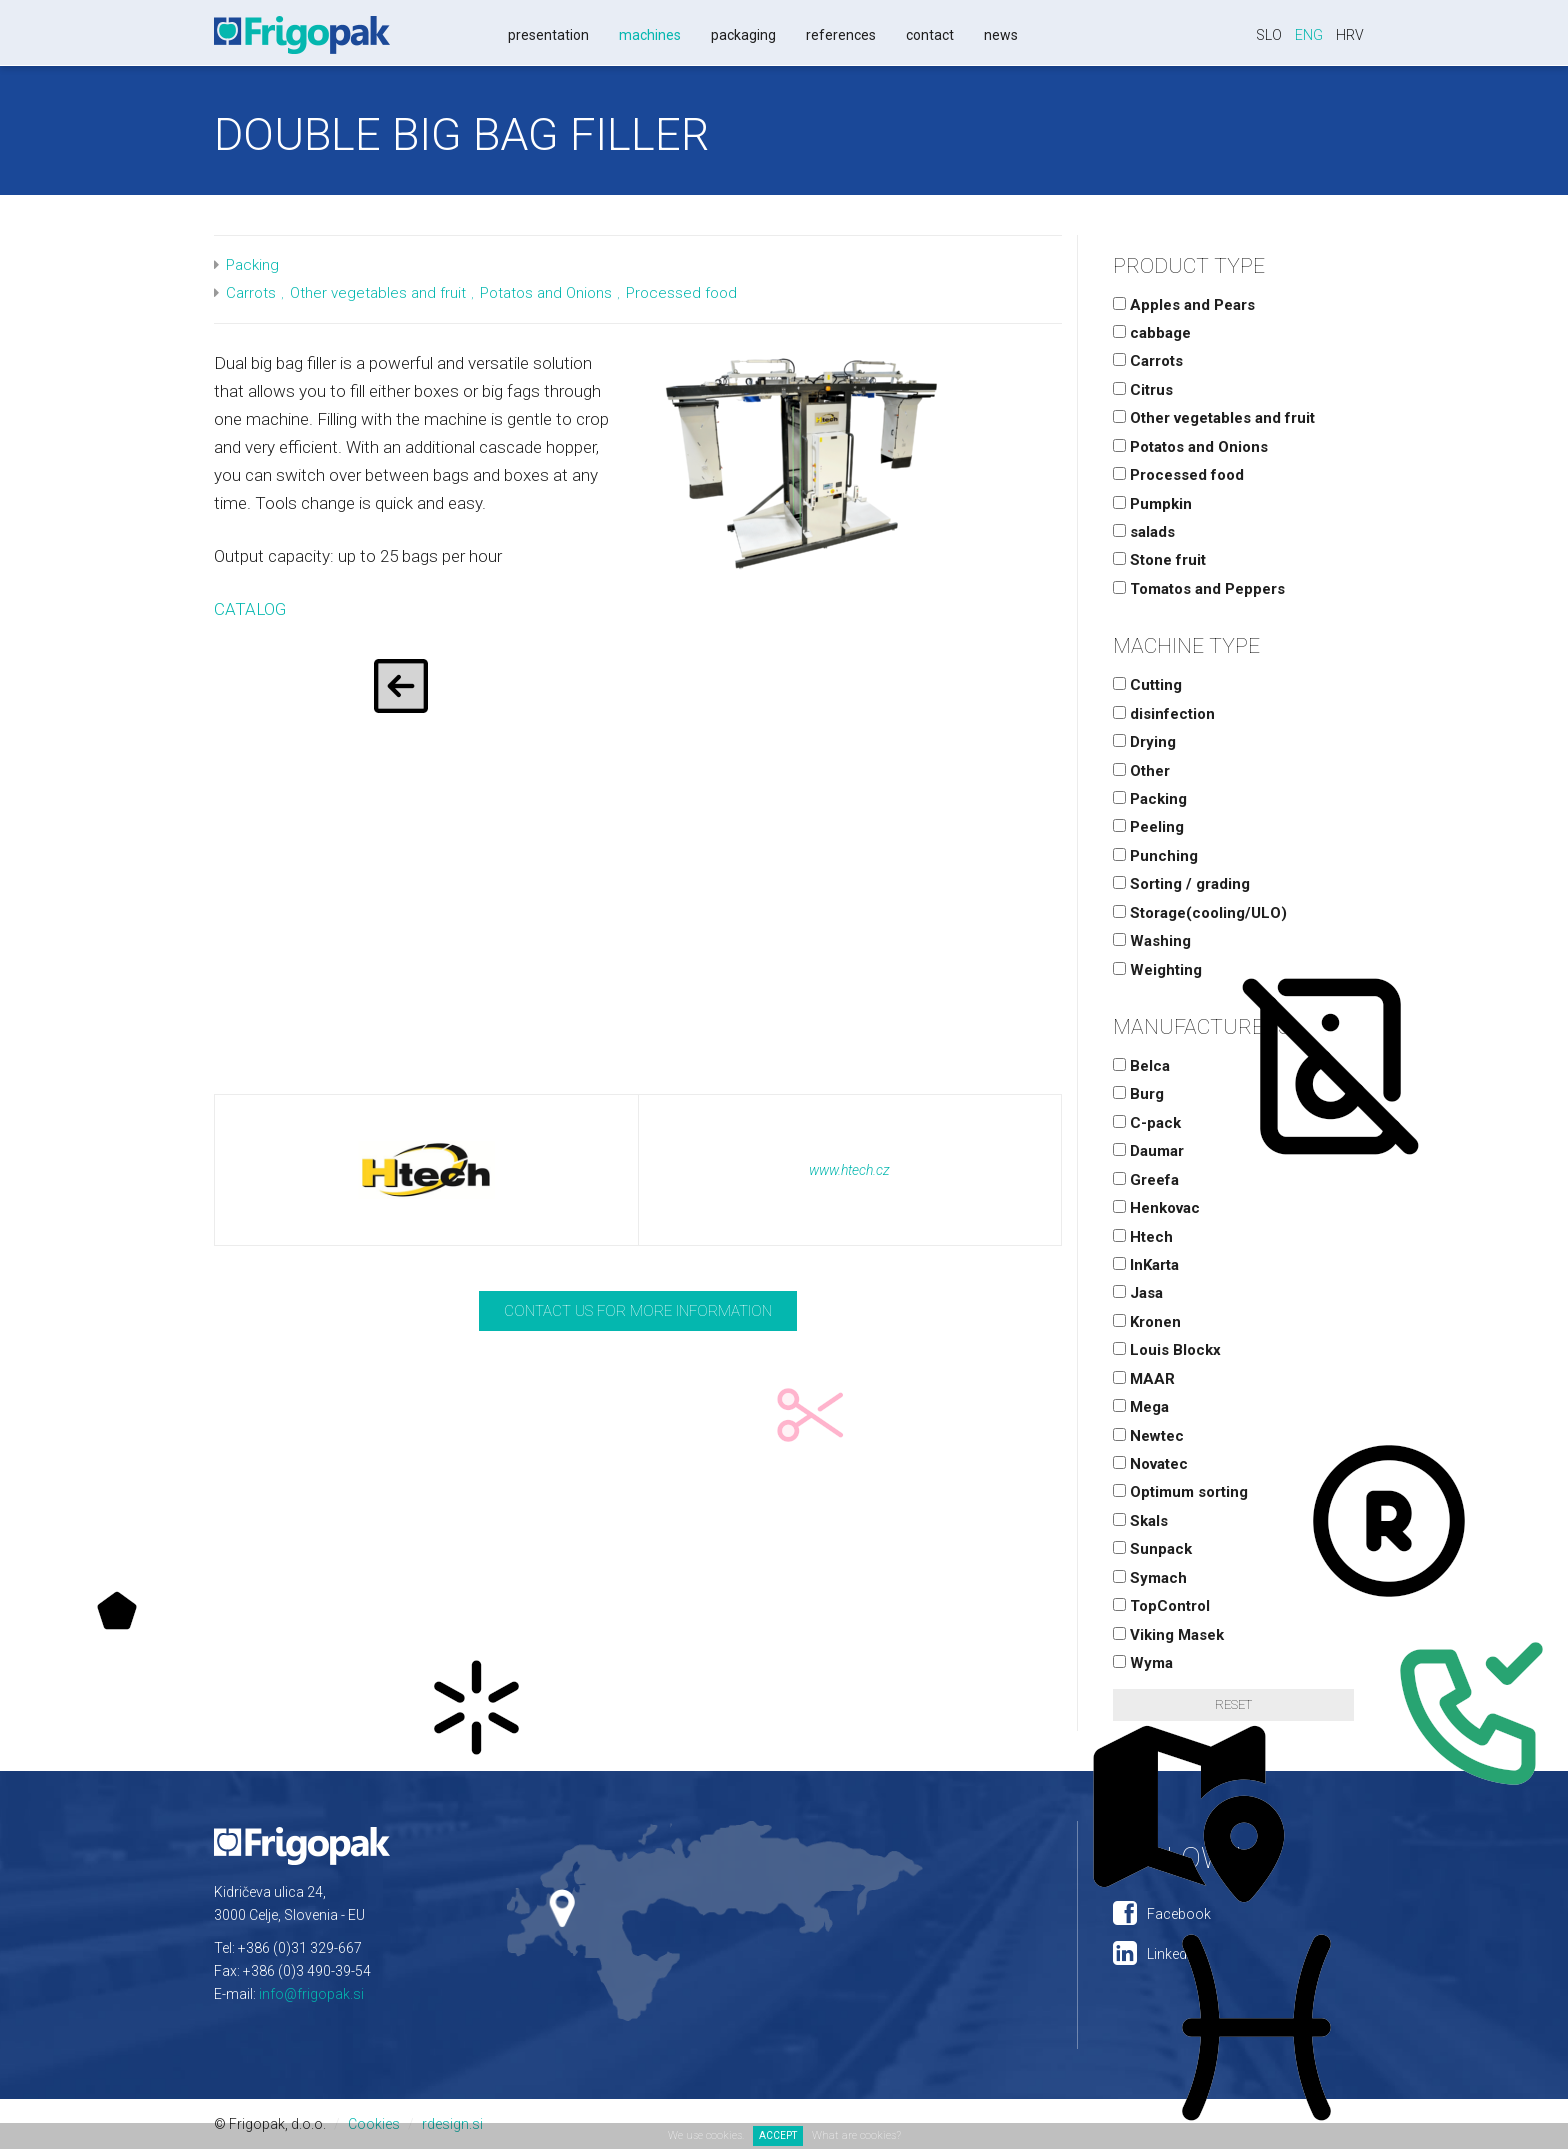 The image size is (1568, 2149). Describe the element at coordinates (1471, 1713) in the screenshot. I see `call completed successfully` at that location.